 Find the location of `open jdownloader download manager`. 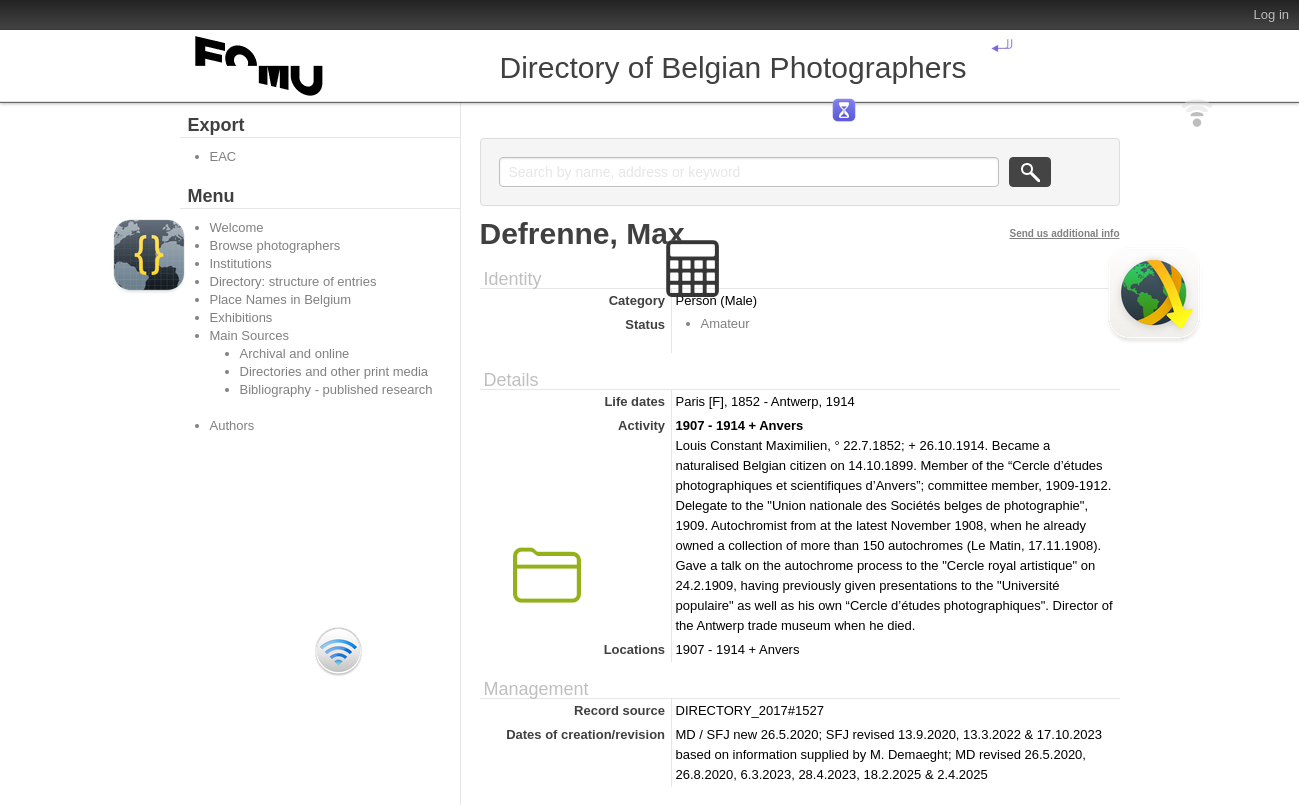

open jdownloader download manager is located at coordinates (1154, 293).